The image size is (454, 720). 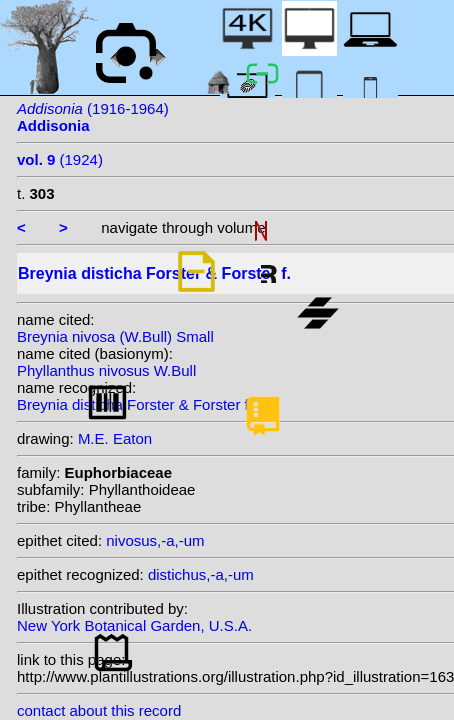 What do you see at coordinates (262, 73) in the screenshot?
I see `alibaba cloud services logo` at bounding box center [262, 73].